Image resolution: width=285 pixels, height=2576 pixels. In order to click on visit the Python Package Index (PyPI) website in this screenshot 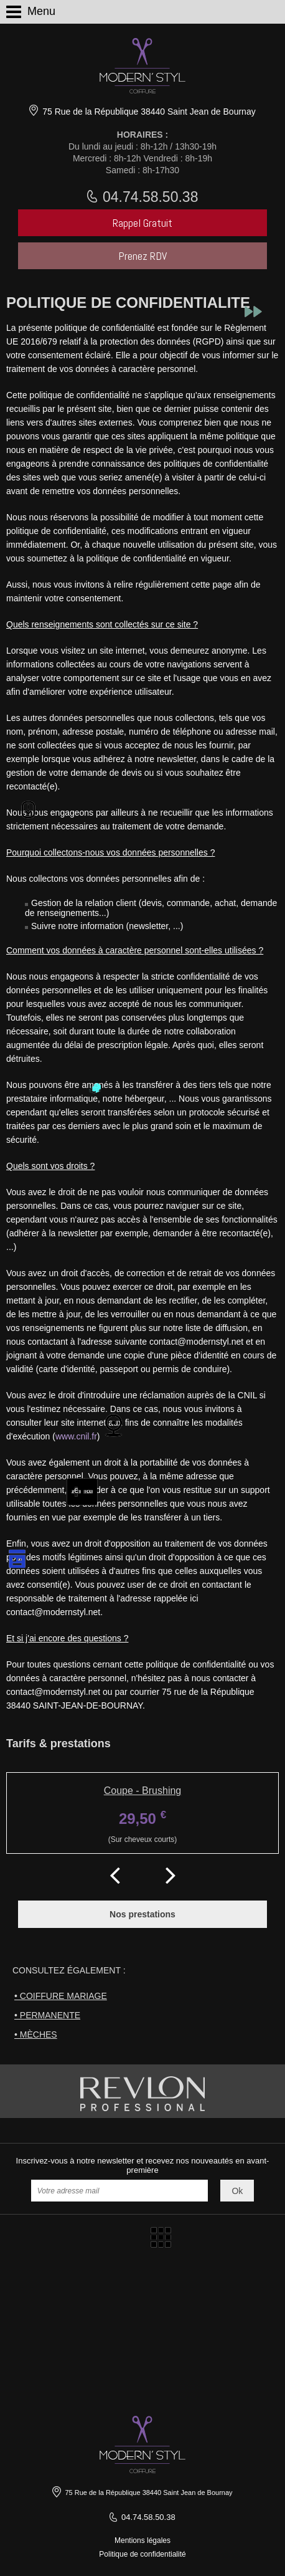, I will do `click(95, 1088)`.